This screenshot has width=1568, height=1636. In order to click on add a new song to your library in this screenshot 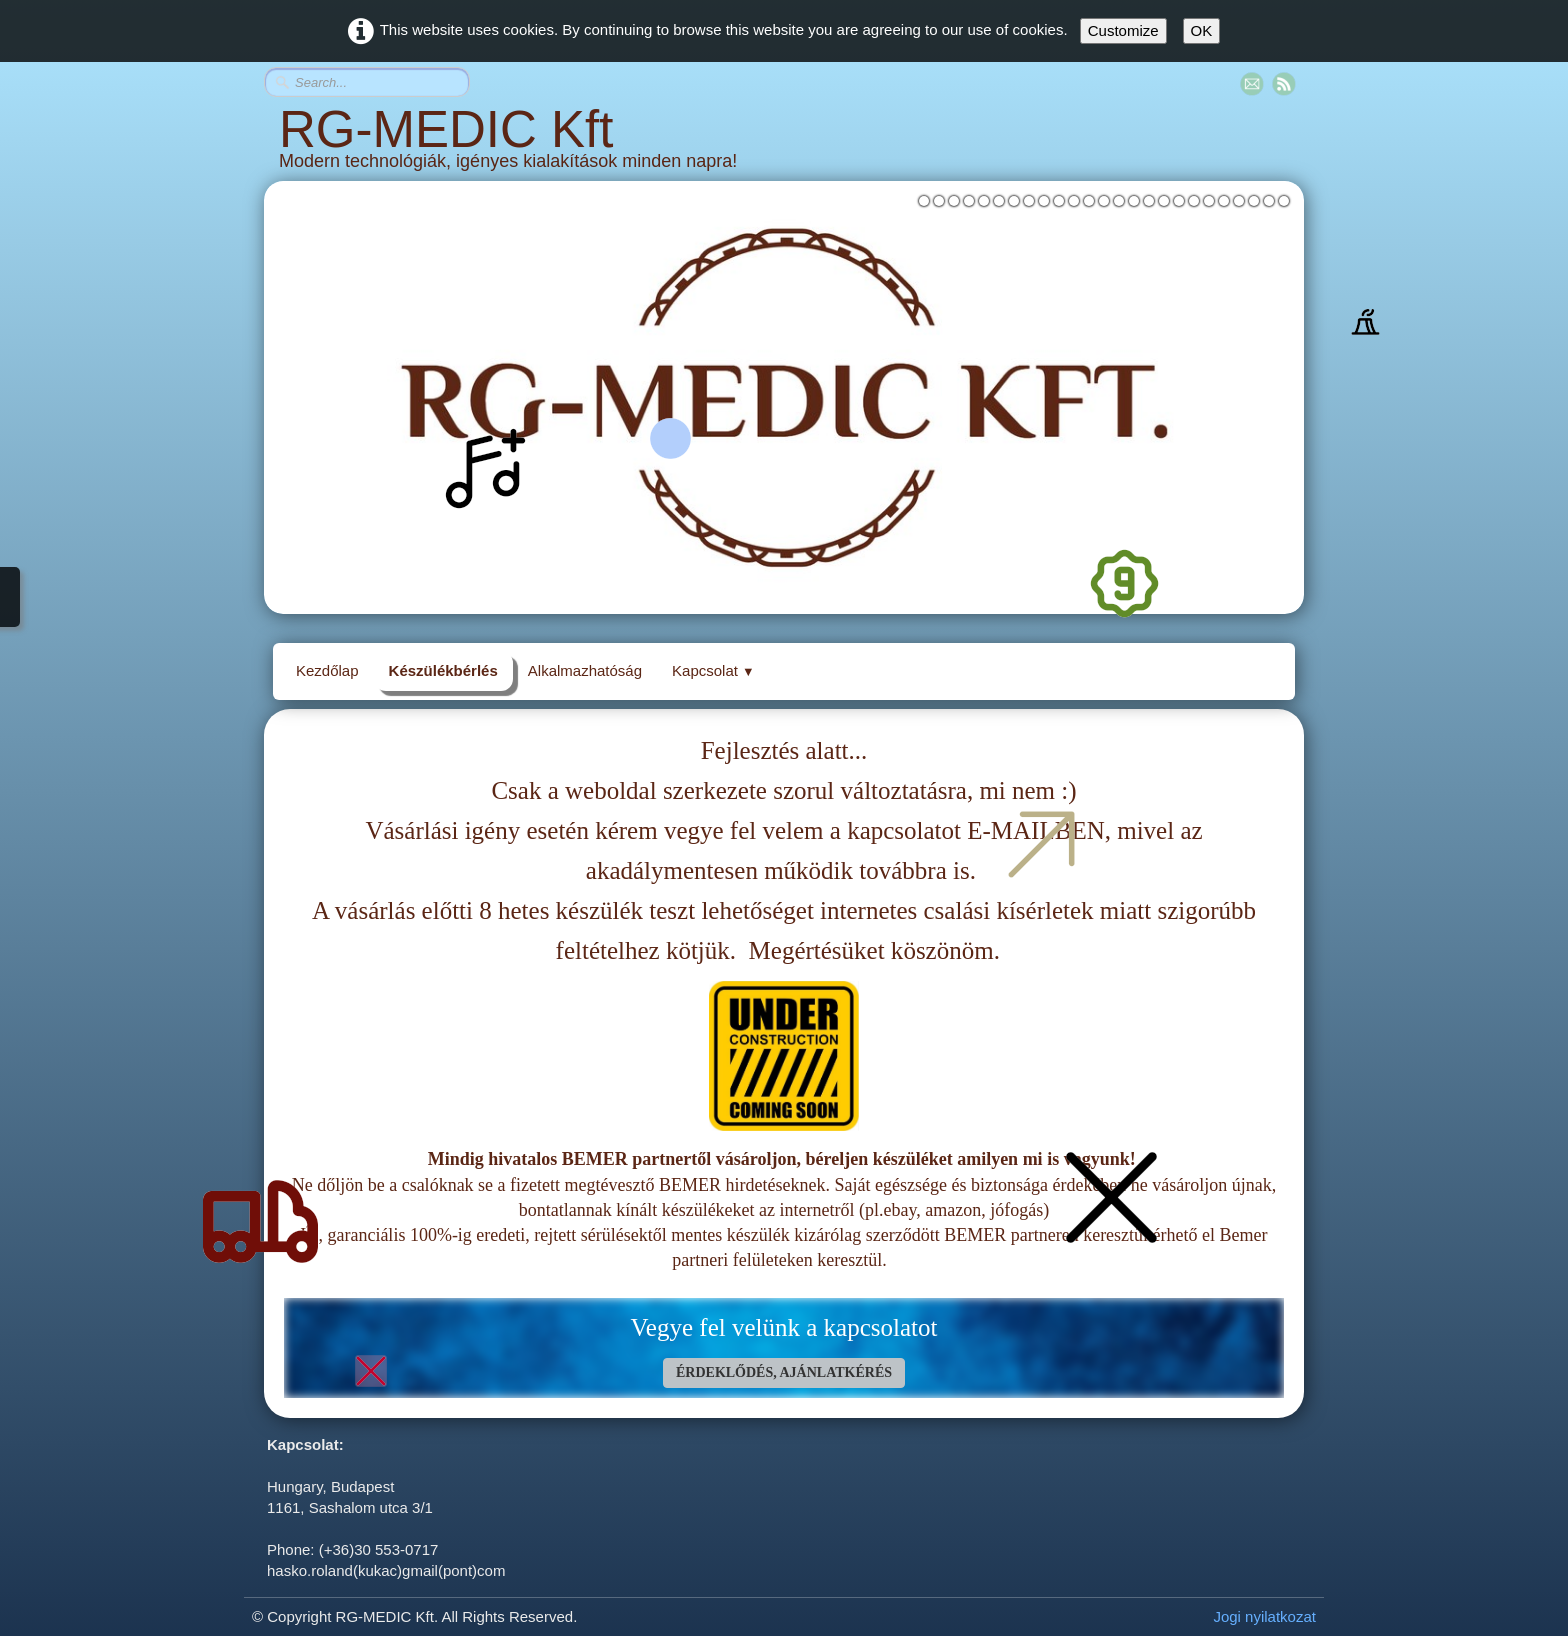, I will do `click(487, 470)`.